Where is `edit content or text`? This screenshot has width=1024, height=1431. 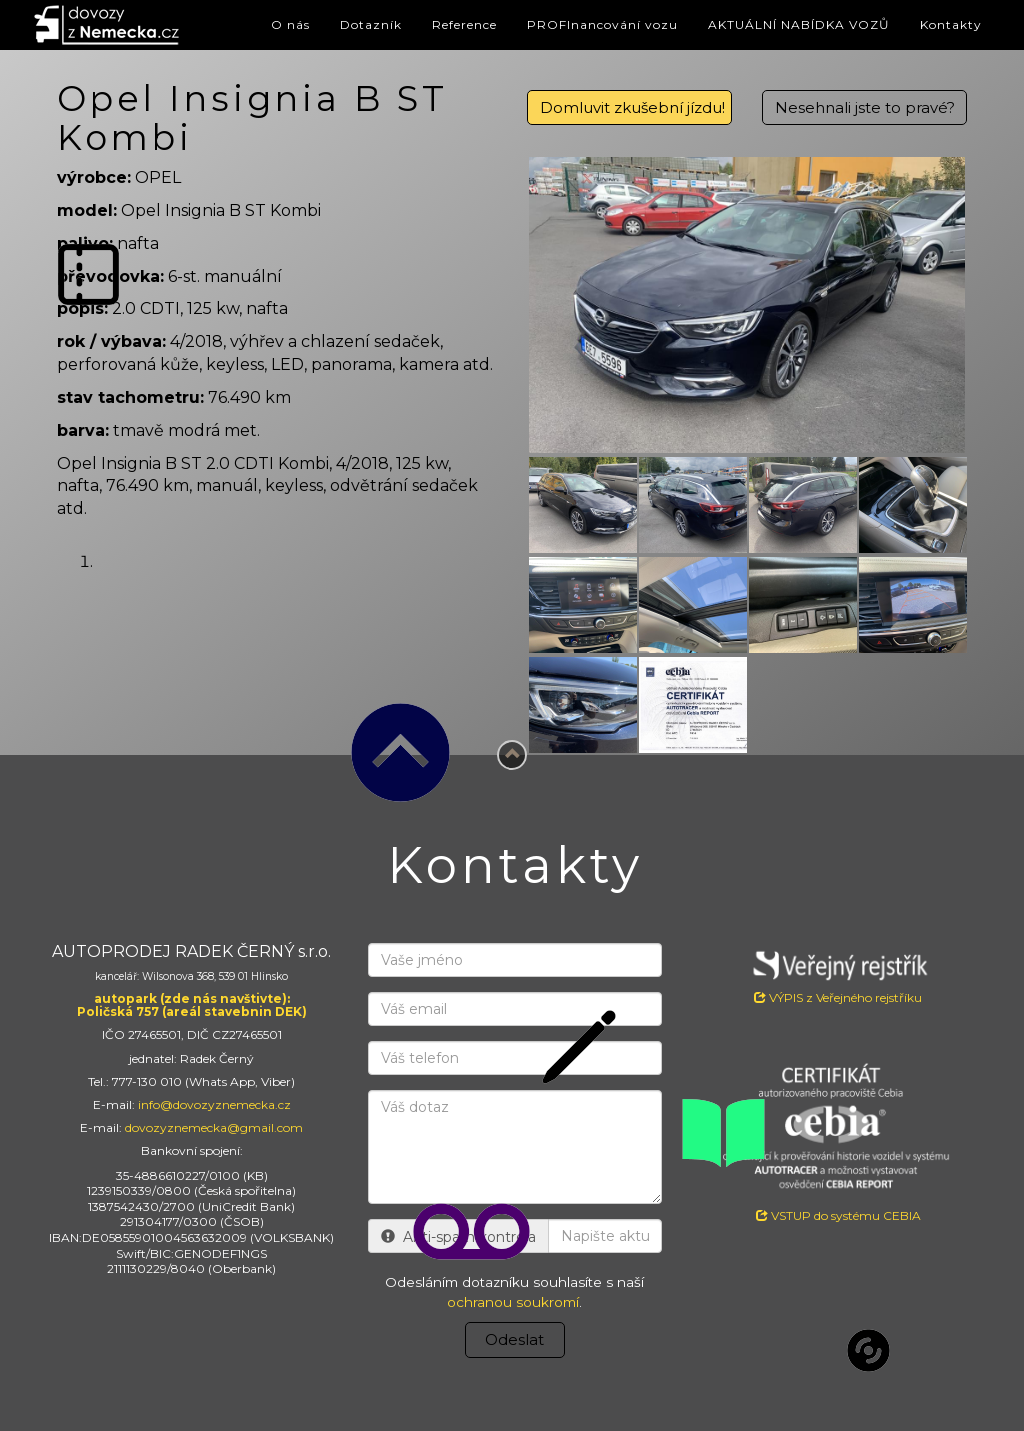
edit content or text is located at coordinates (579, 1047).